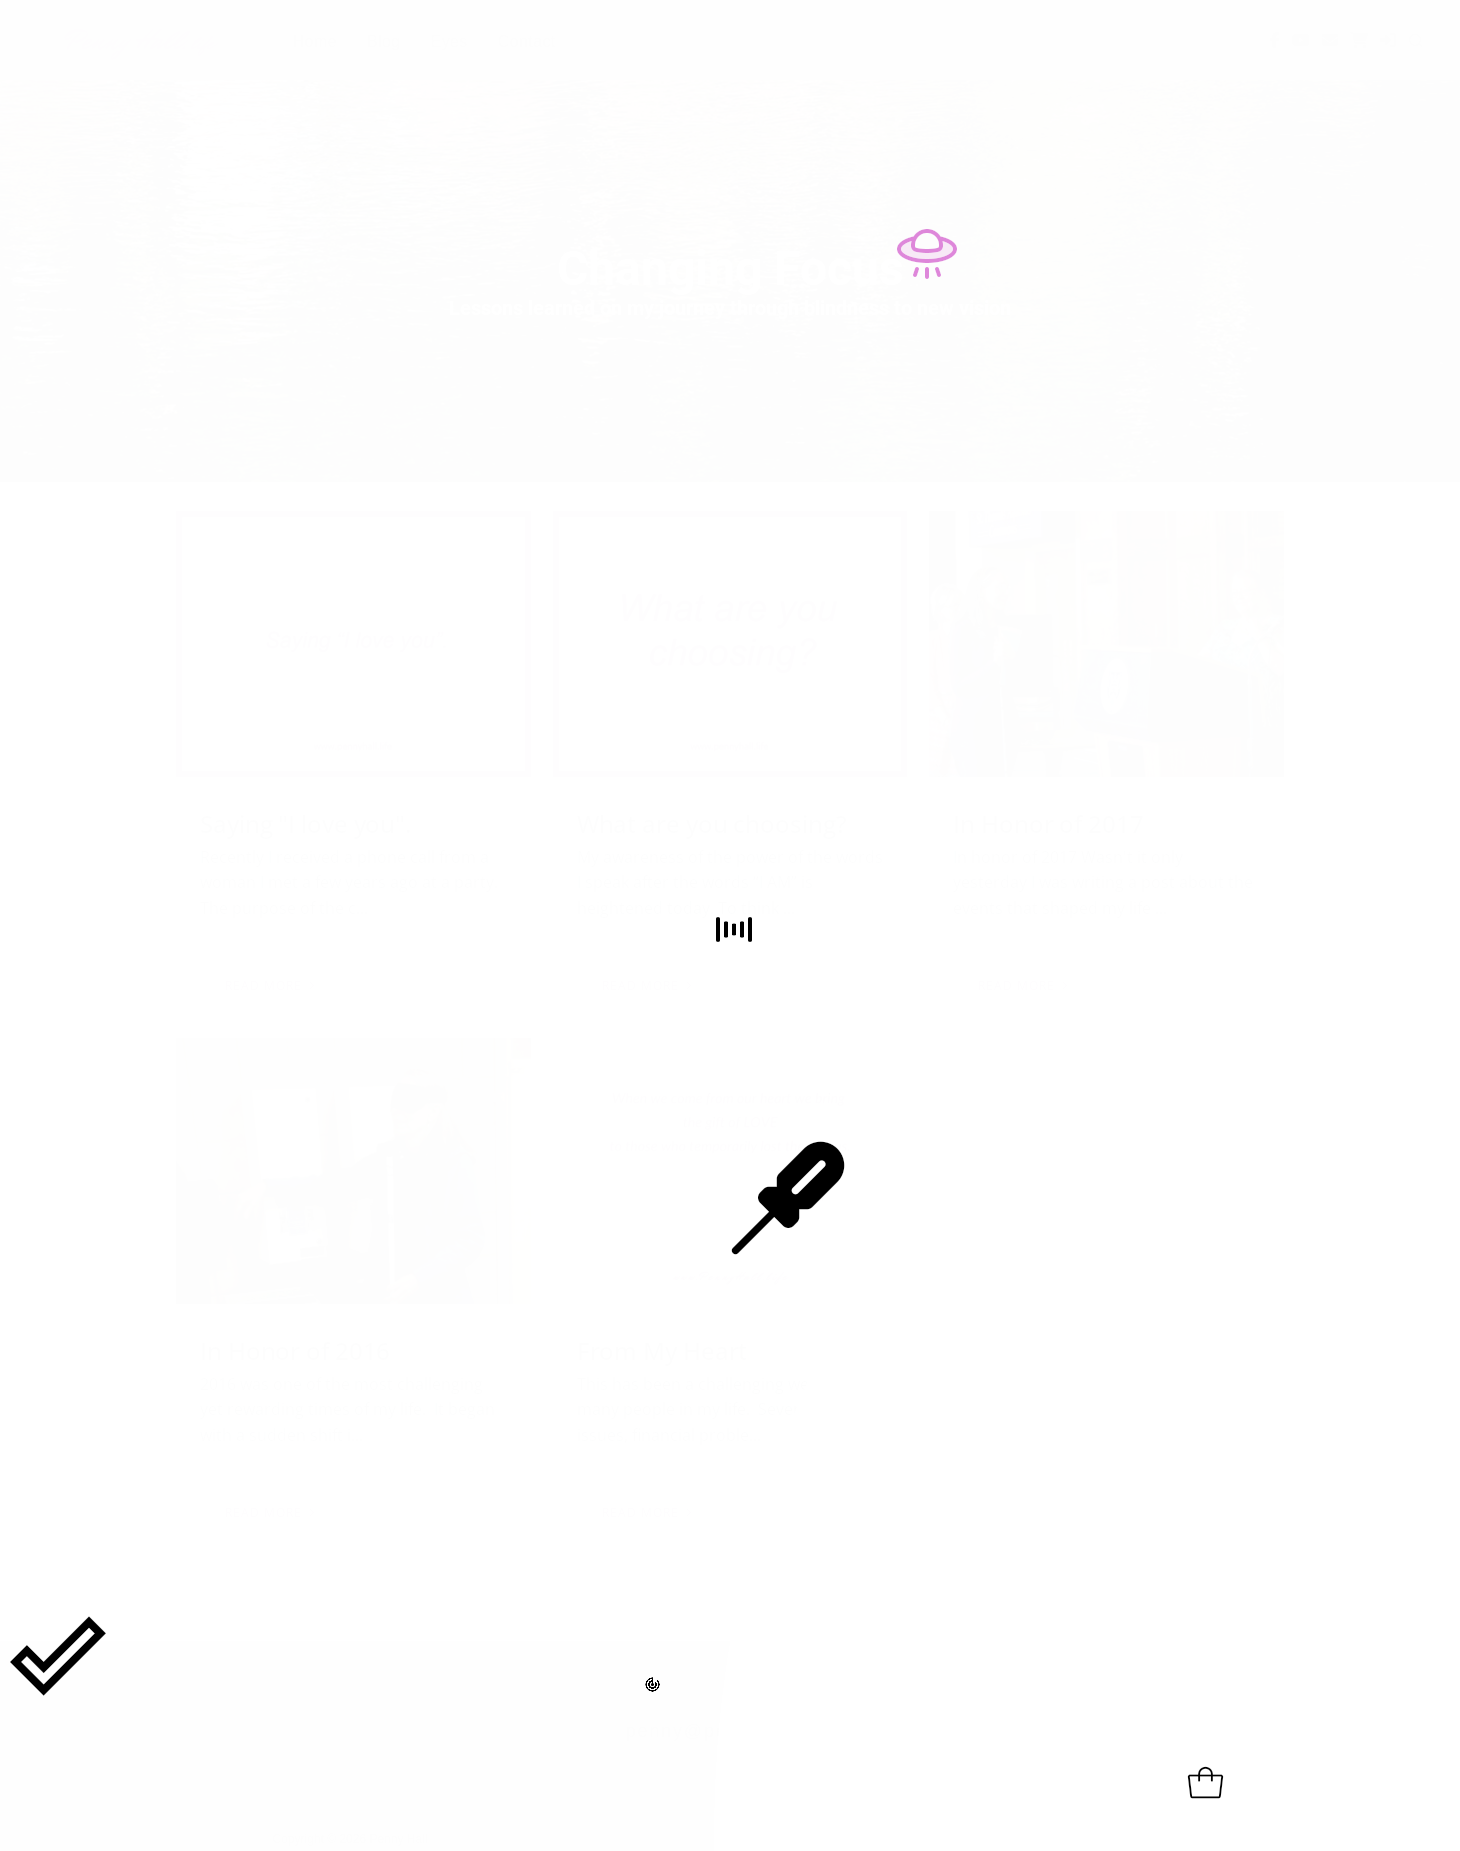 The width and height of the screenshot is (1460, 1851). I want to click on track changes or revisions in a document, so click(652, 1684).